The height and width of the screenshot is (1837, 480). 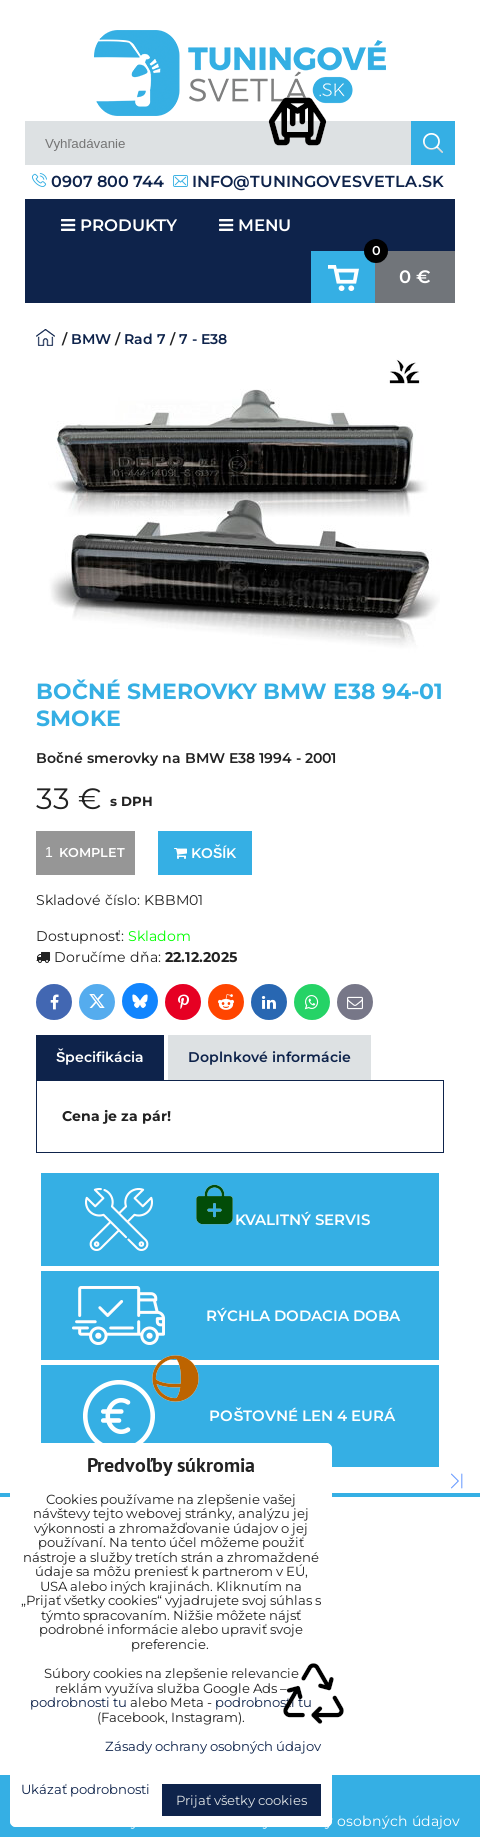 What do you see at coordinates (214, 1204) in the screenshot?
I see `add item to shopping bag` at bounding box center [214, 1204].